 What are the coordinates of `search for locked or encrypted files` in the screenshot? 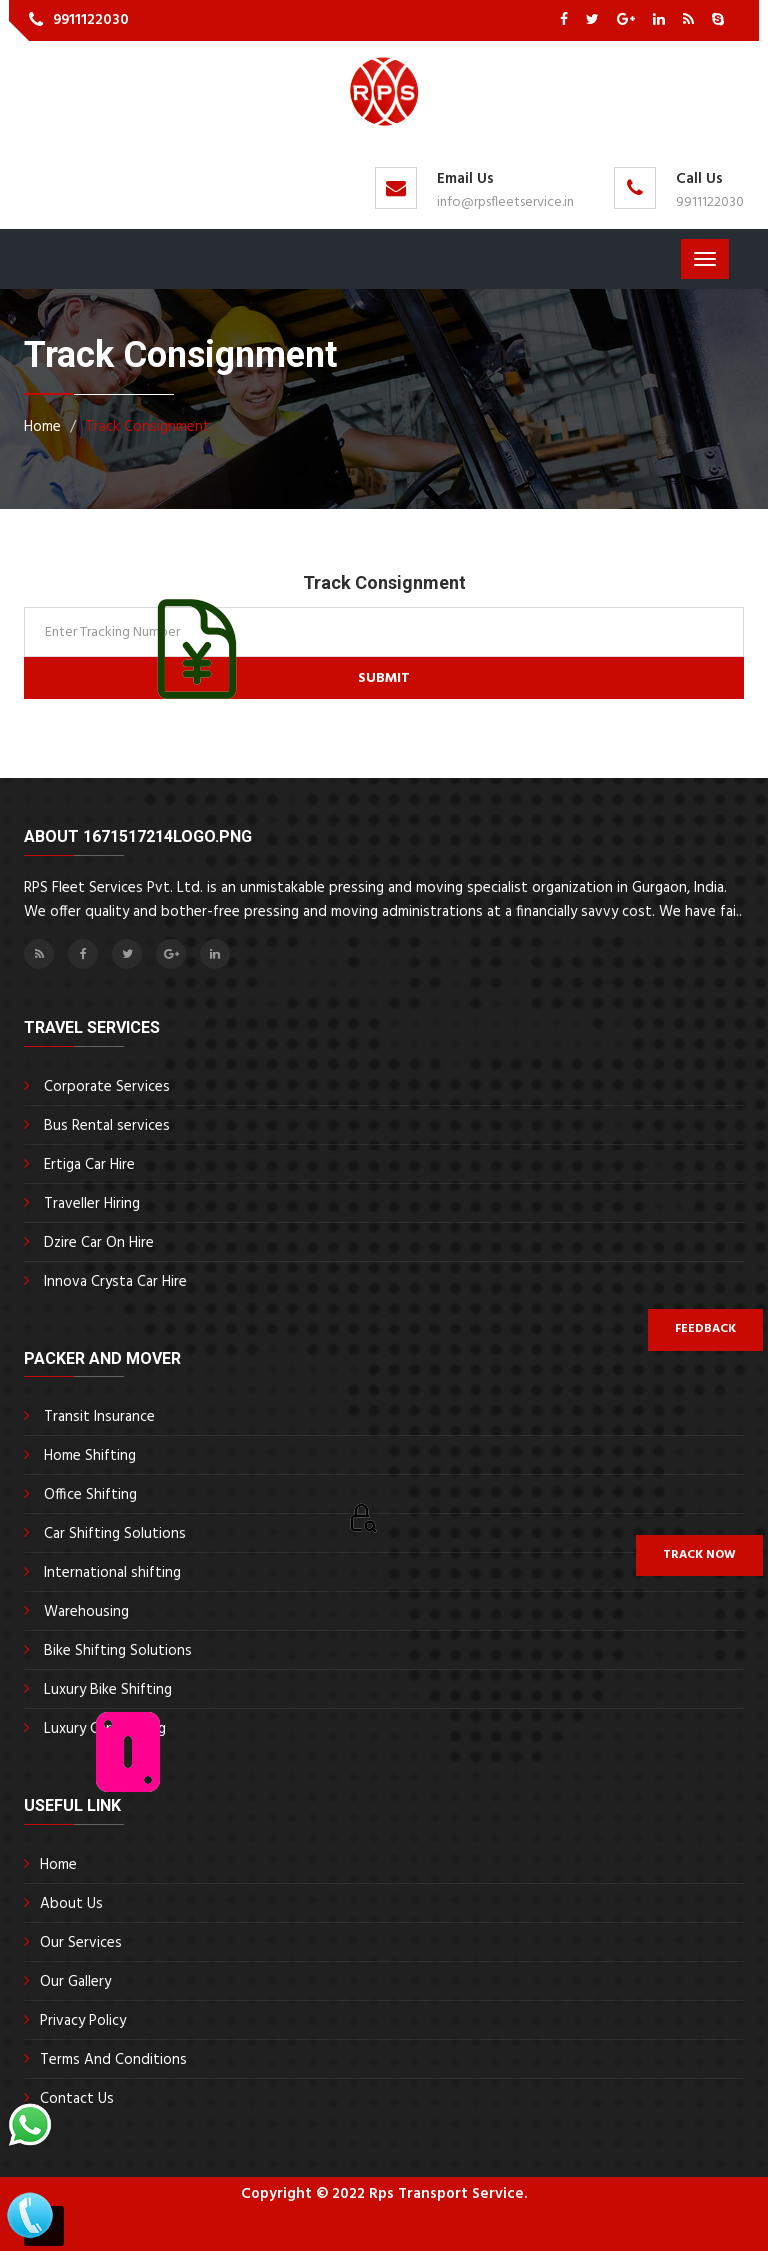 It's located at (361, 1517).